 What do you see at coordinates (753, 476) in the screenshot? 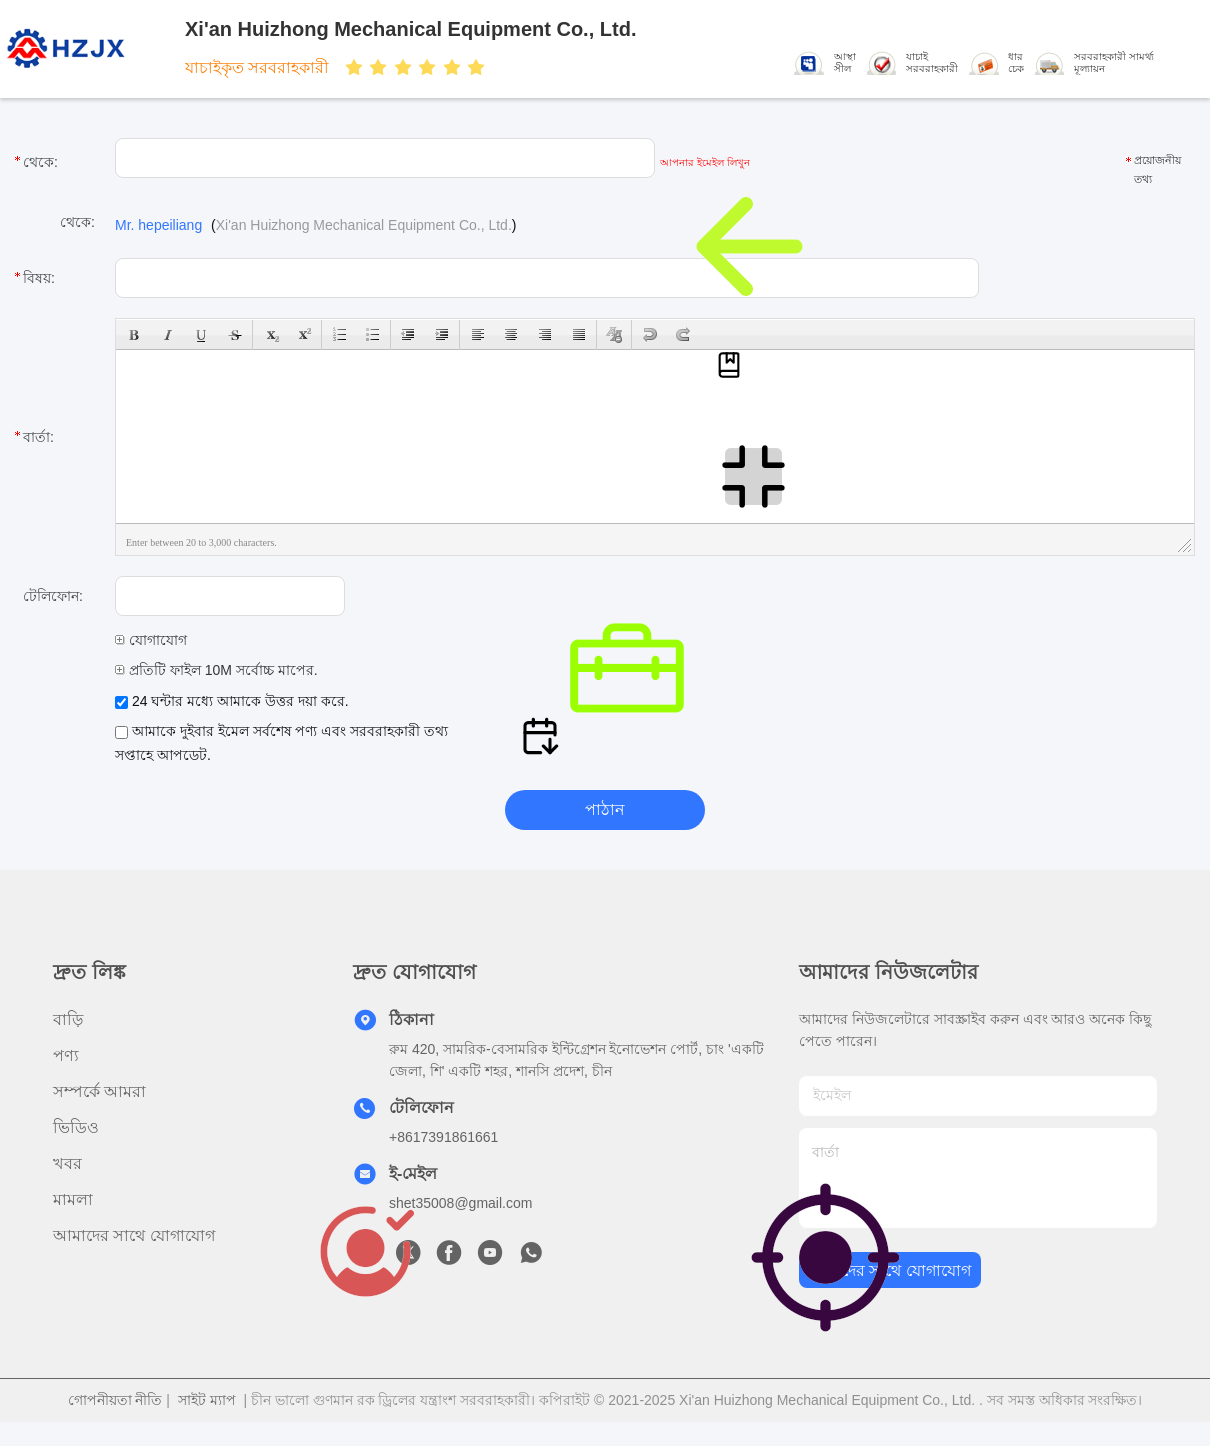
I see `exit fullscreen mode` at bounding box center [753, 476].